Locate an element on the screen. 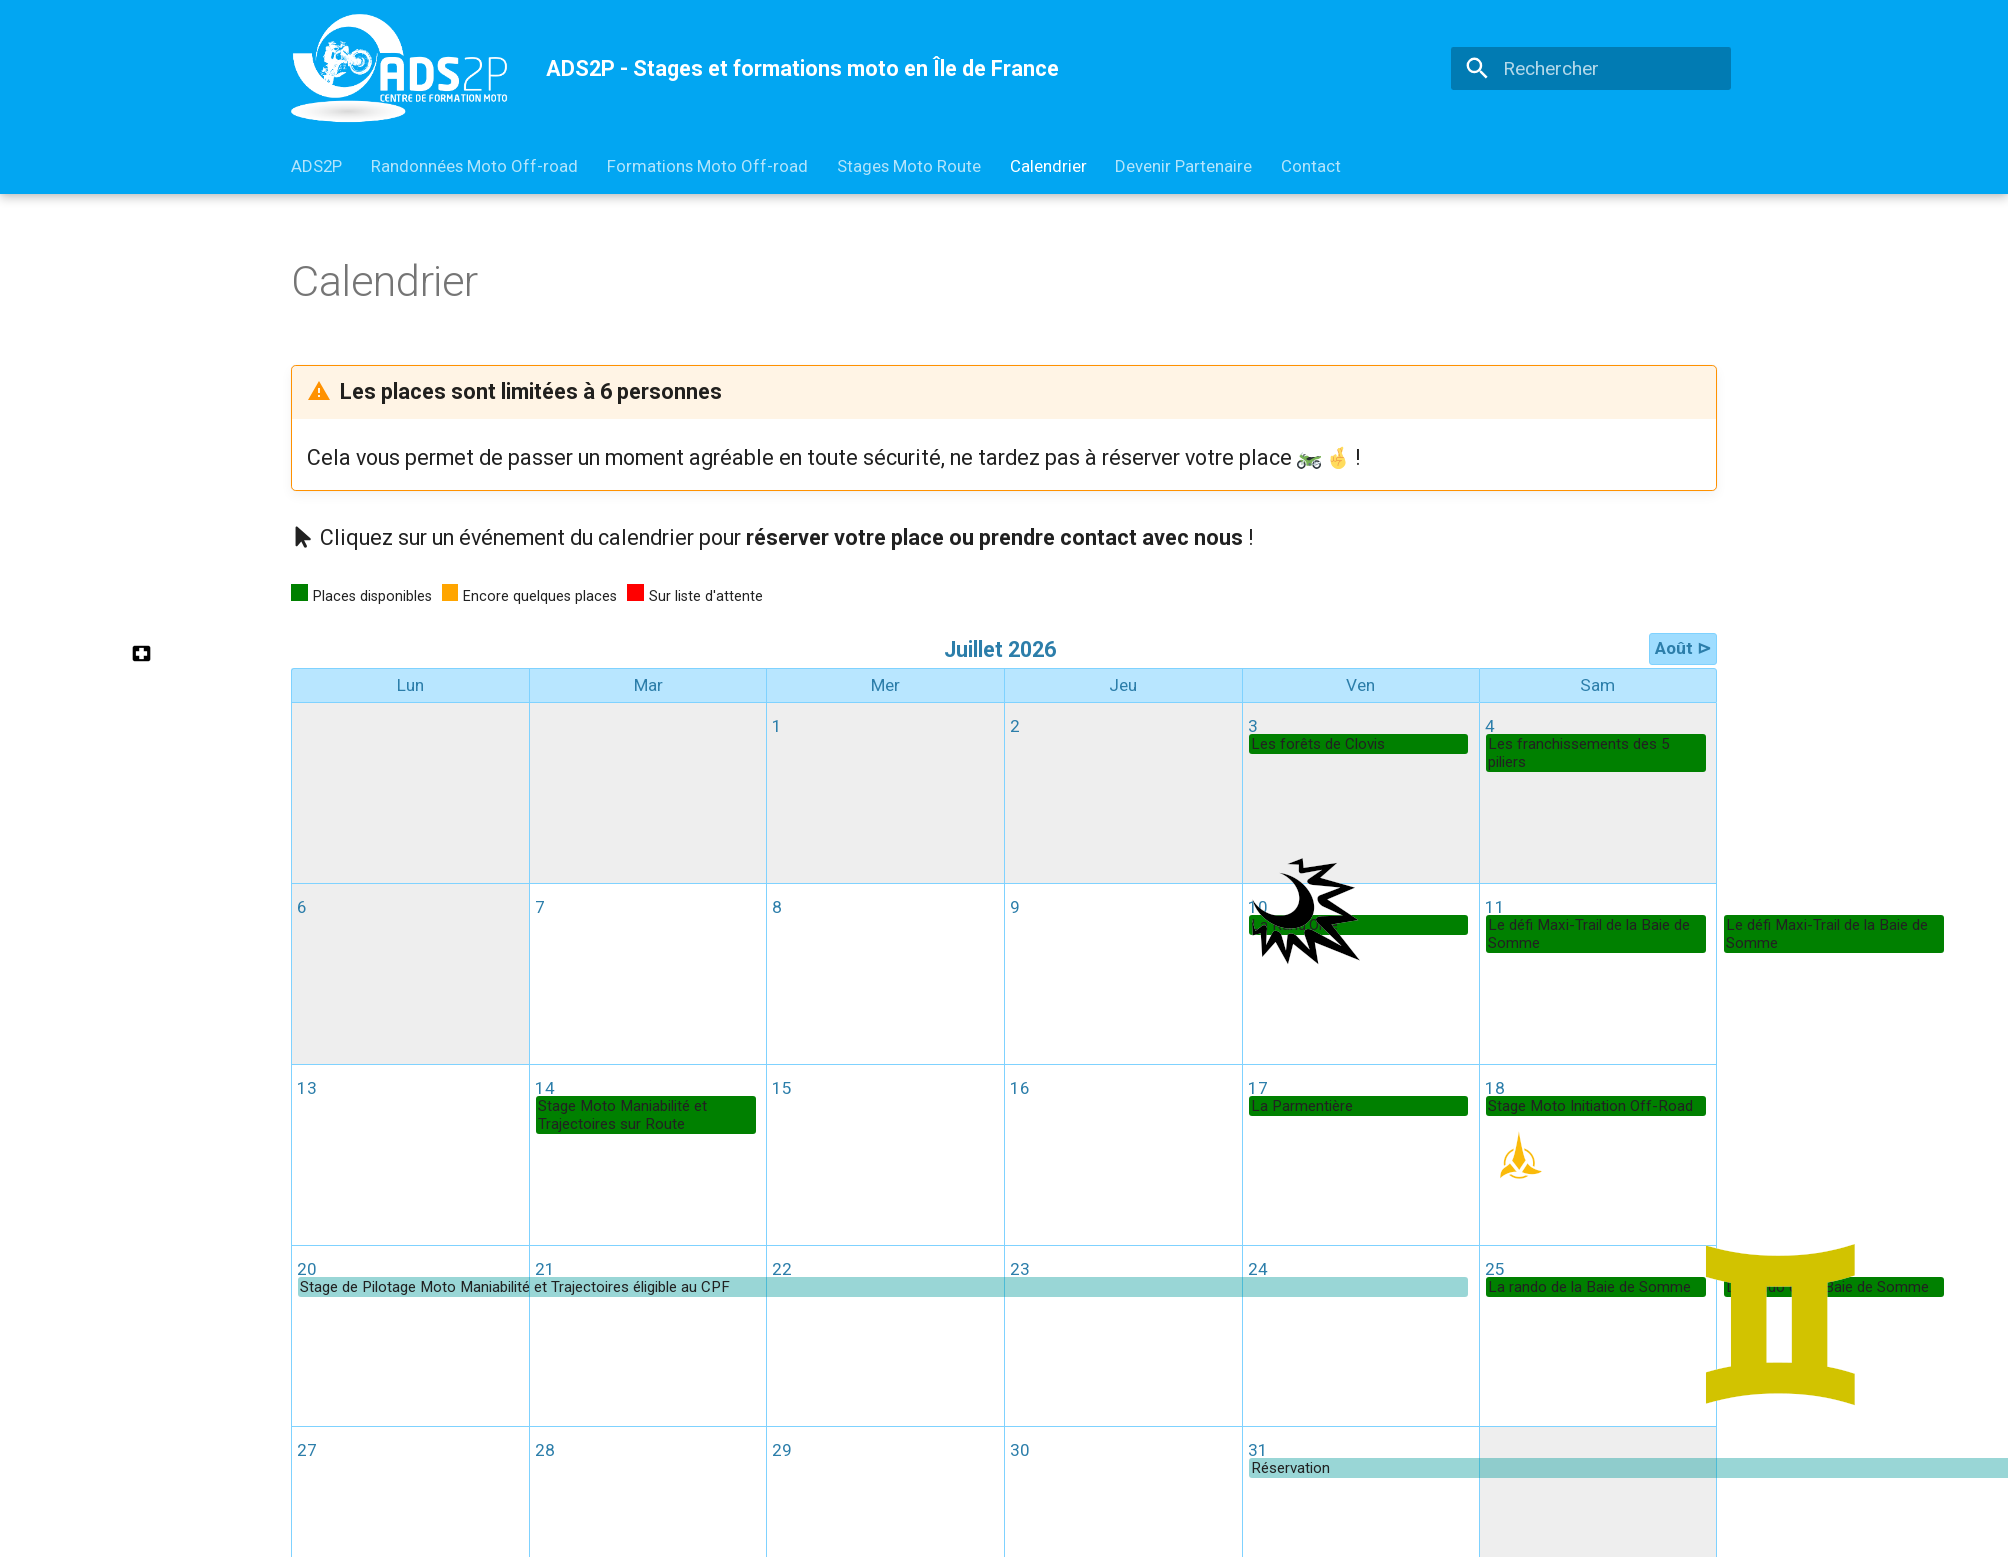 The height and width of the screenshot is (1557, 2008). indicates electrical or energy surge event is located at coordinates (1306, 910).